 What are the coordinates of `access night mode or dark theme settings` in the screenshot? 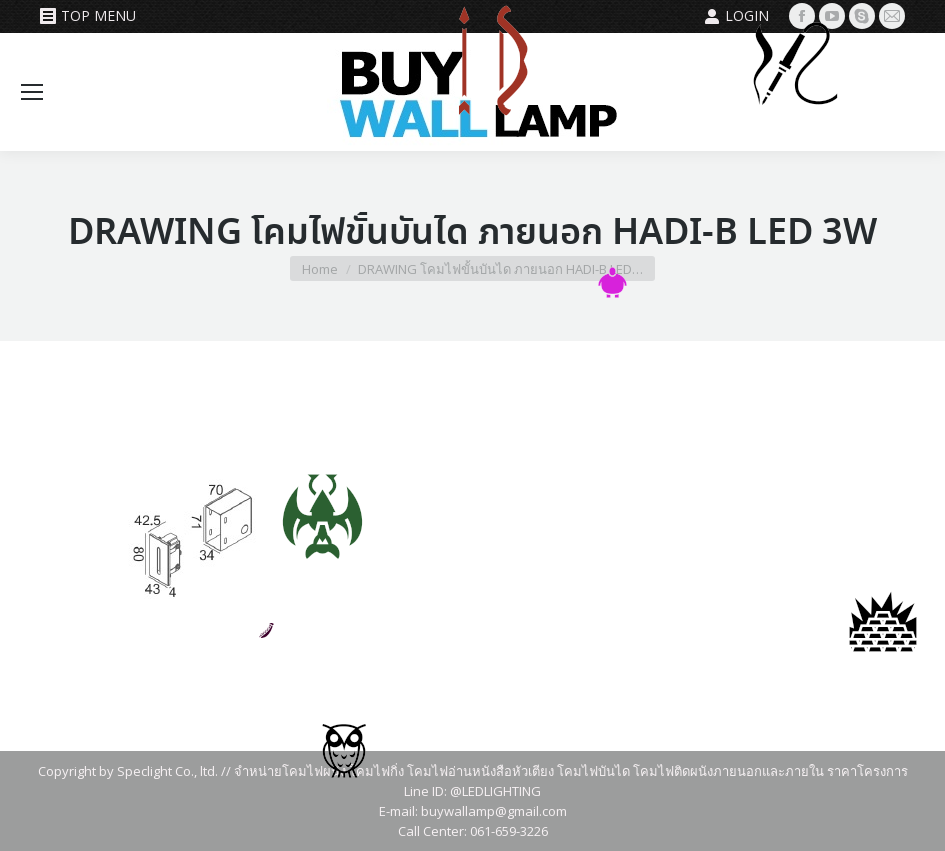 It's located at (344, 751).